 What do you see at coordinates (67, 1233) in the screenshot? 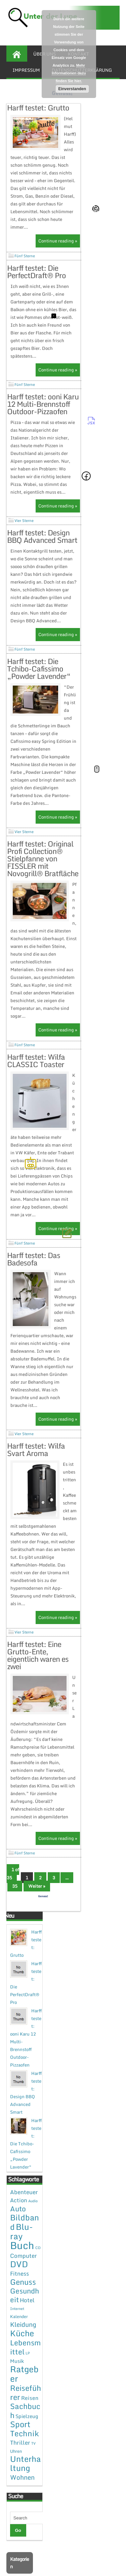
I see `compose a new note` at bounding box center [67, 1233].